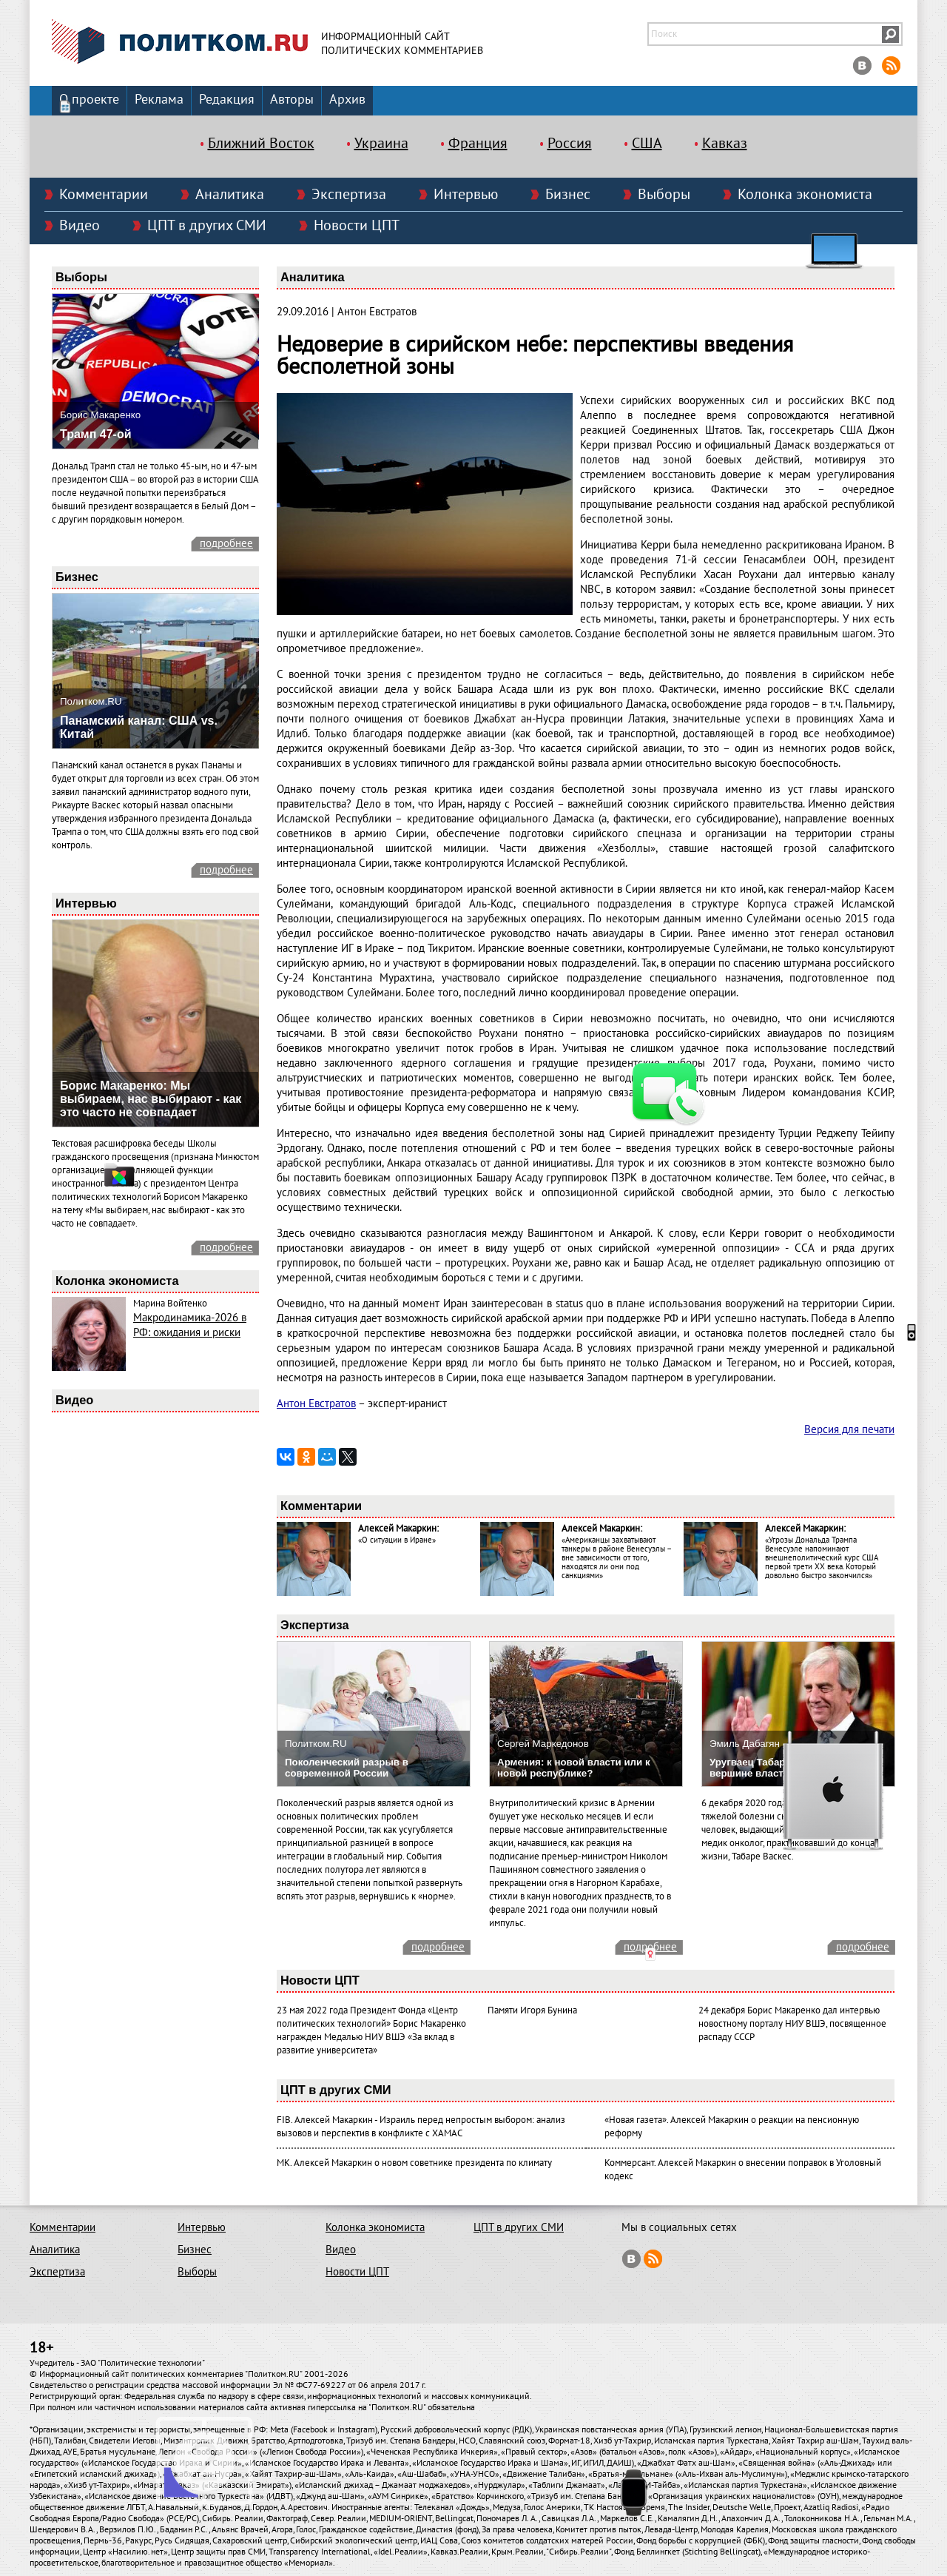  Describe the element at coordinates (119, 1175) in the screenshot. I see `folder containing haxe flixel game engine projects` at that location.